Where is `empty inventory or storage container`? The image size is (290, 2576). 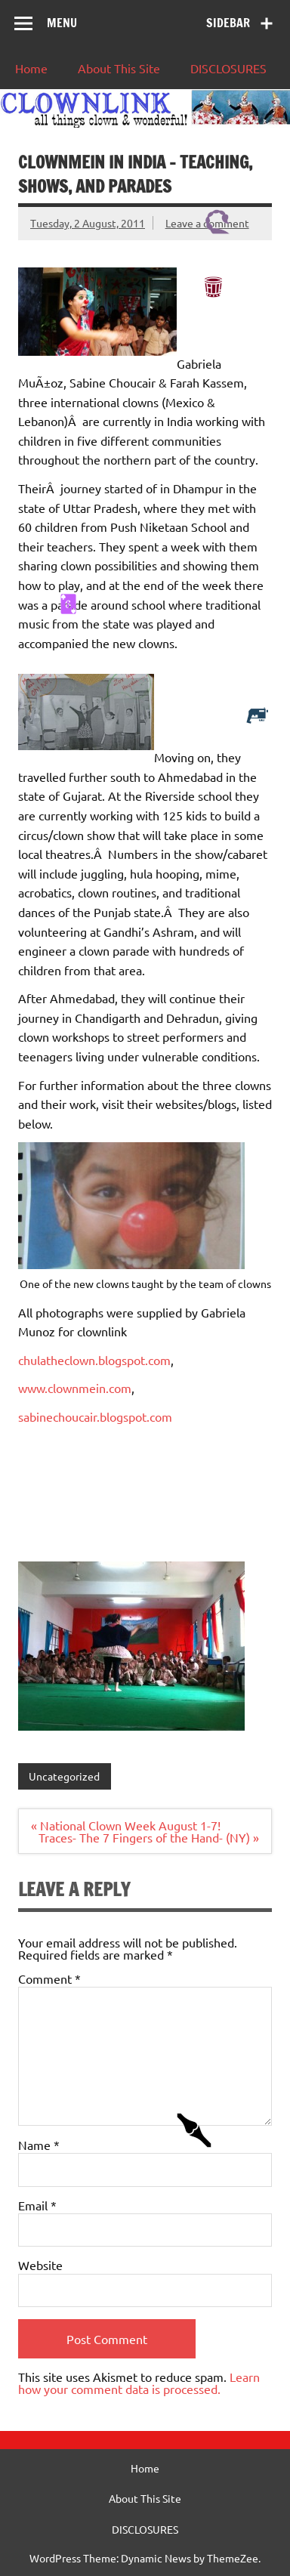
empty inventory or storage container is located at coordinates (213, 283).